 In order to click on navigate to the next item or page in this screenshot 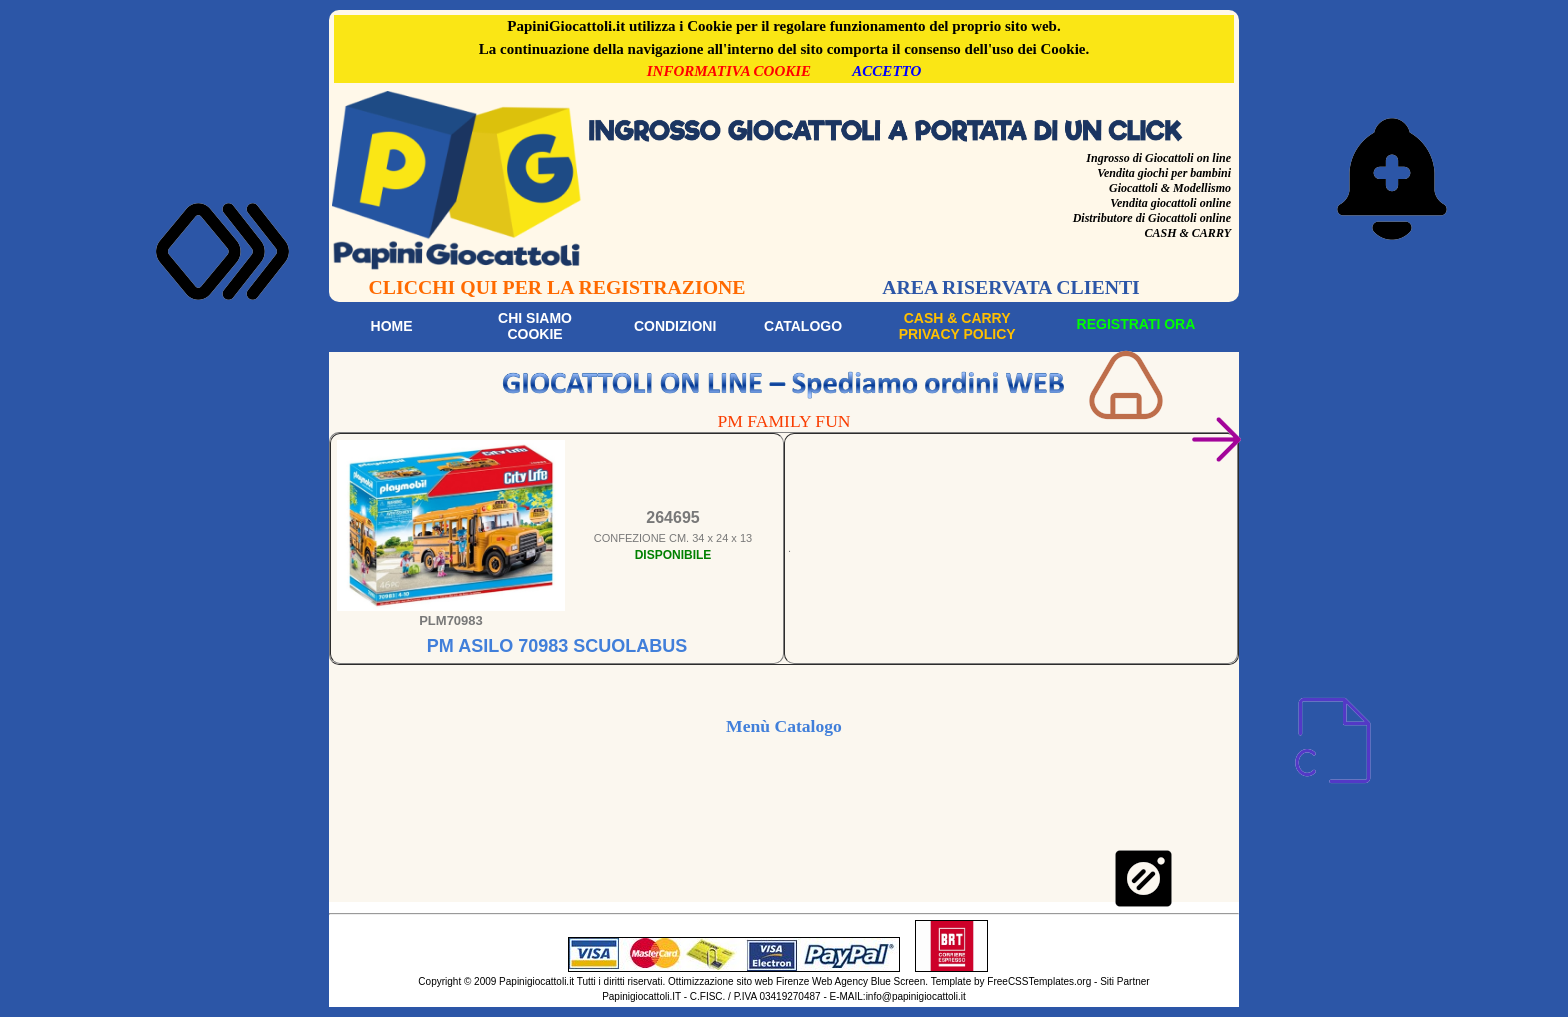, I will do `click(1216, 439)`.